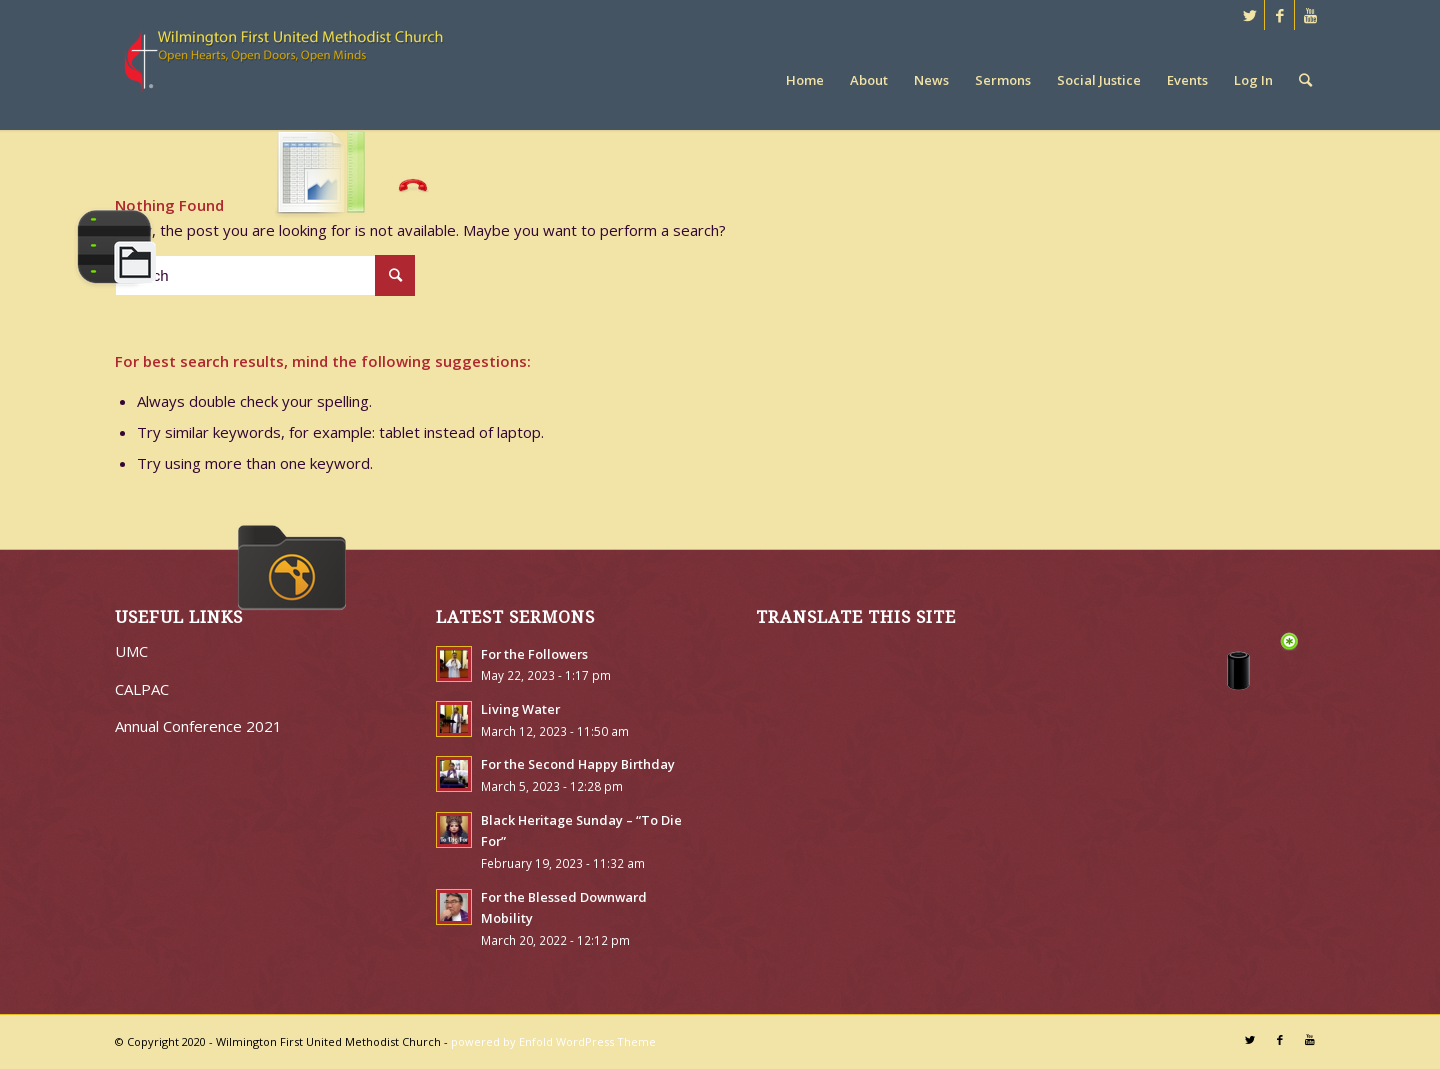 This screenshot has width=1440, height=1069. What do you see at coordinates (1289, 641) in the screenshot?
I see `indicates a generic or unspecified item type` at bounding box center [1289, 641].